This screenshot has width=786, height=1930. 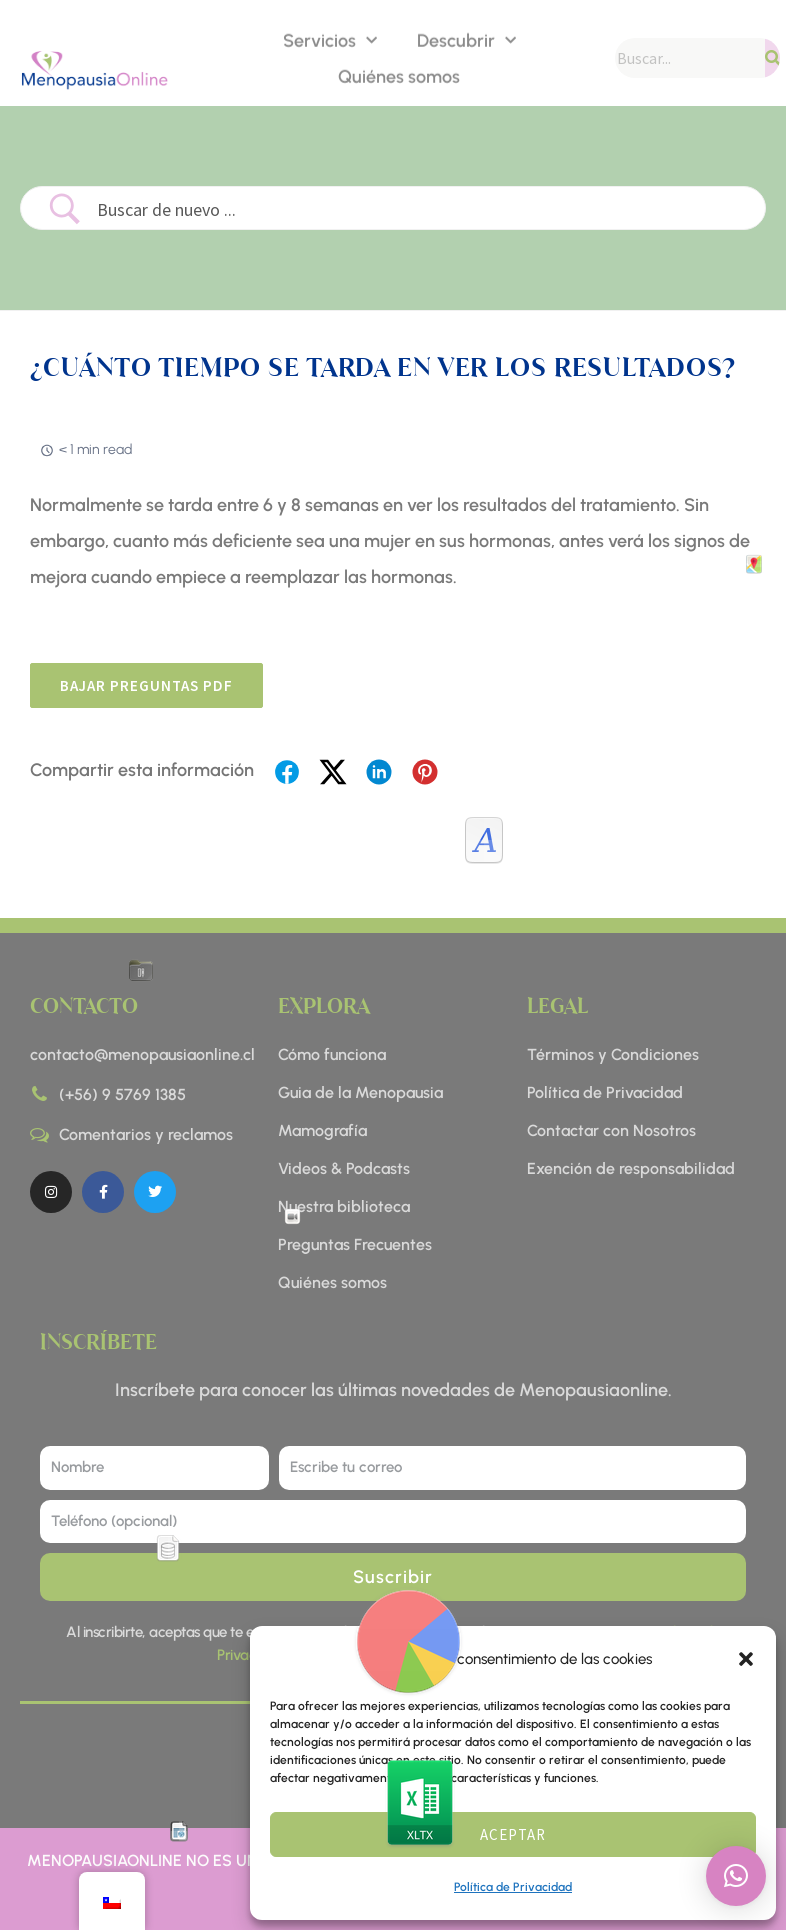 I want to click on sqlite3 database file, so click(x=168, y=1548).